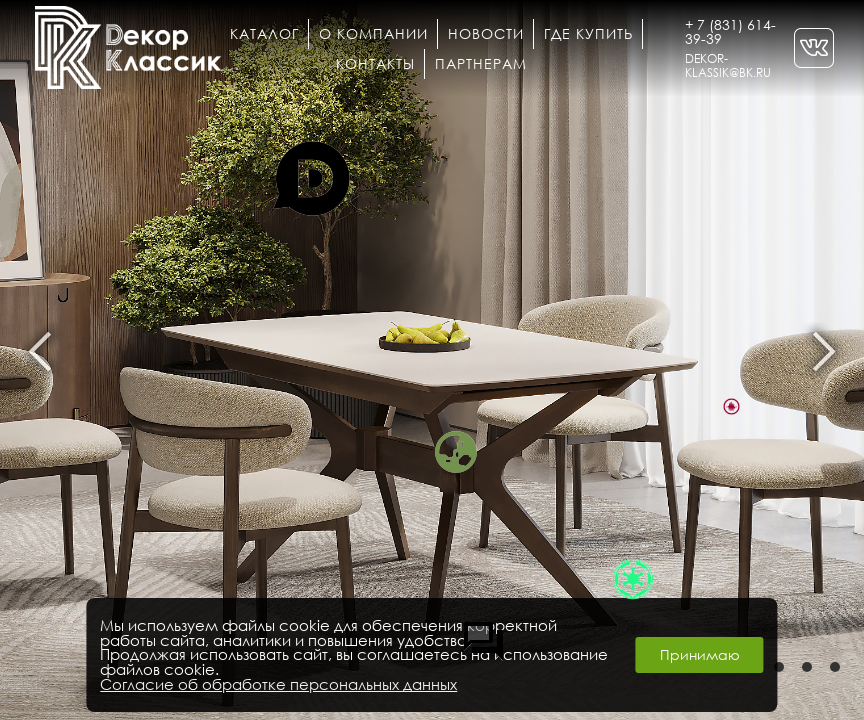  I want to click on creative commons sampling license indicator, so click(731, 406).